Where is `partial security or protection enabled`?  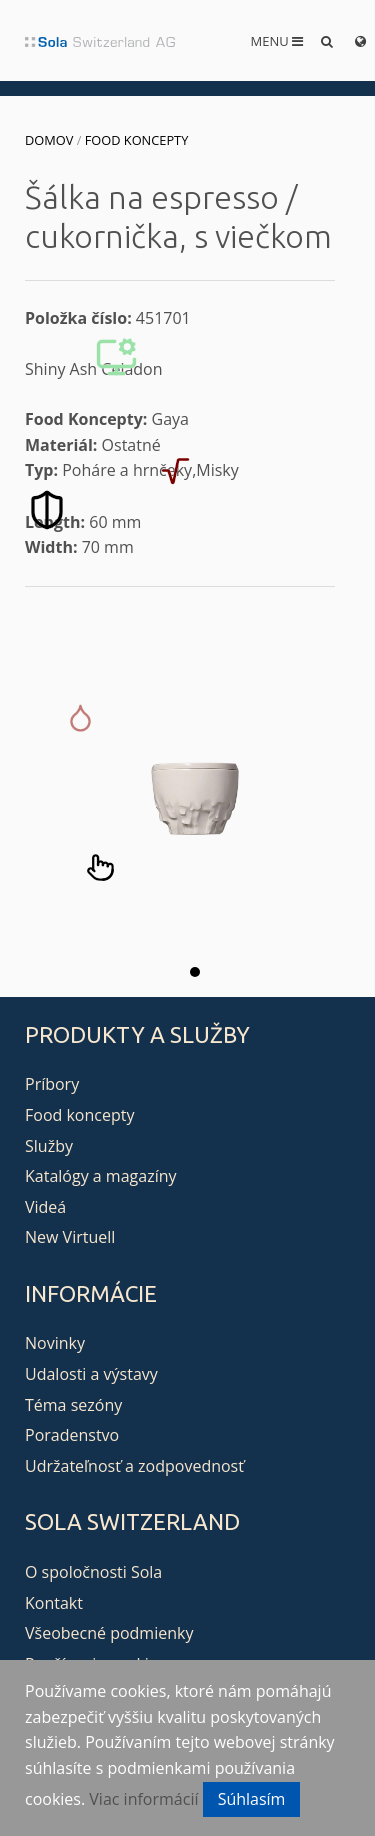
partial security or protection enabled is located at coordinates (47, 510).